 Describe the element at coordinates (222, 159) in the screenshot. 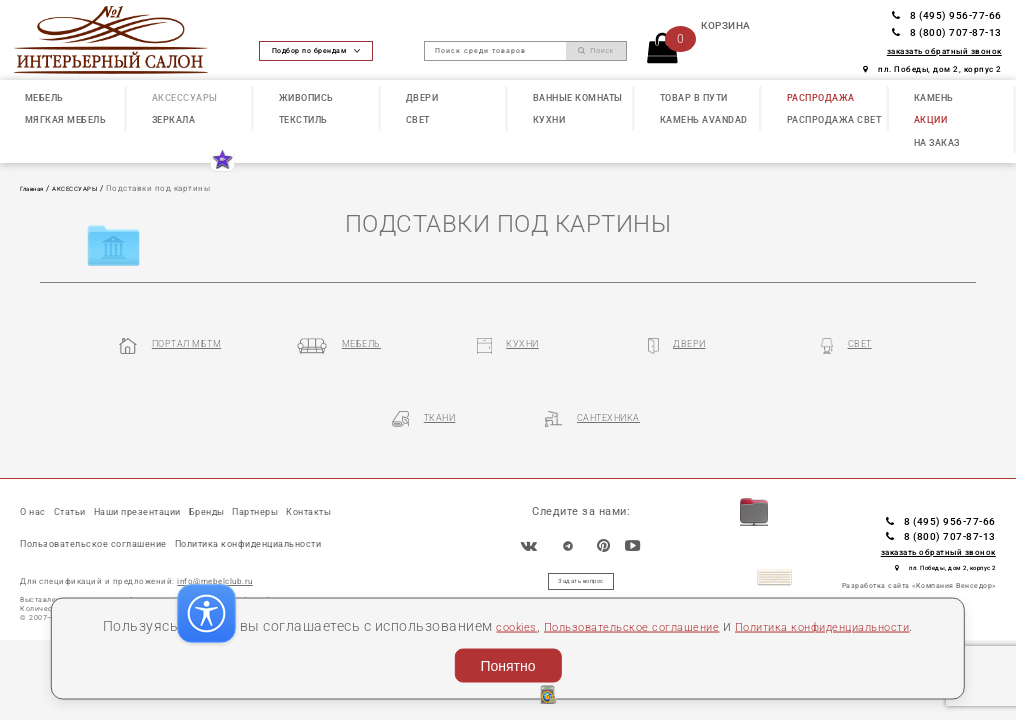

I see `open iMovie video editing application` at that location.